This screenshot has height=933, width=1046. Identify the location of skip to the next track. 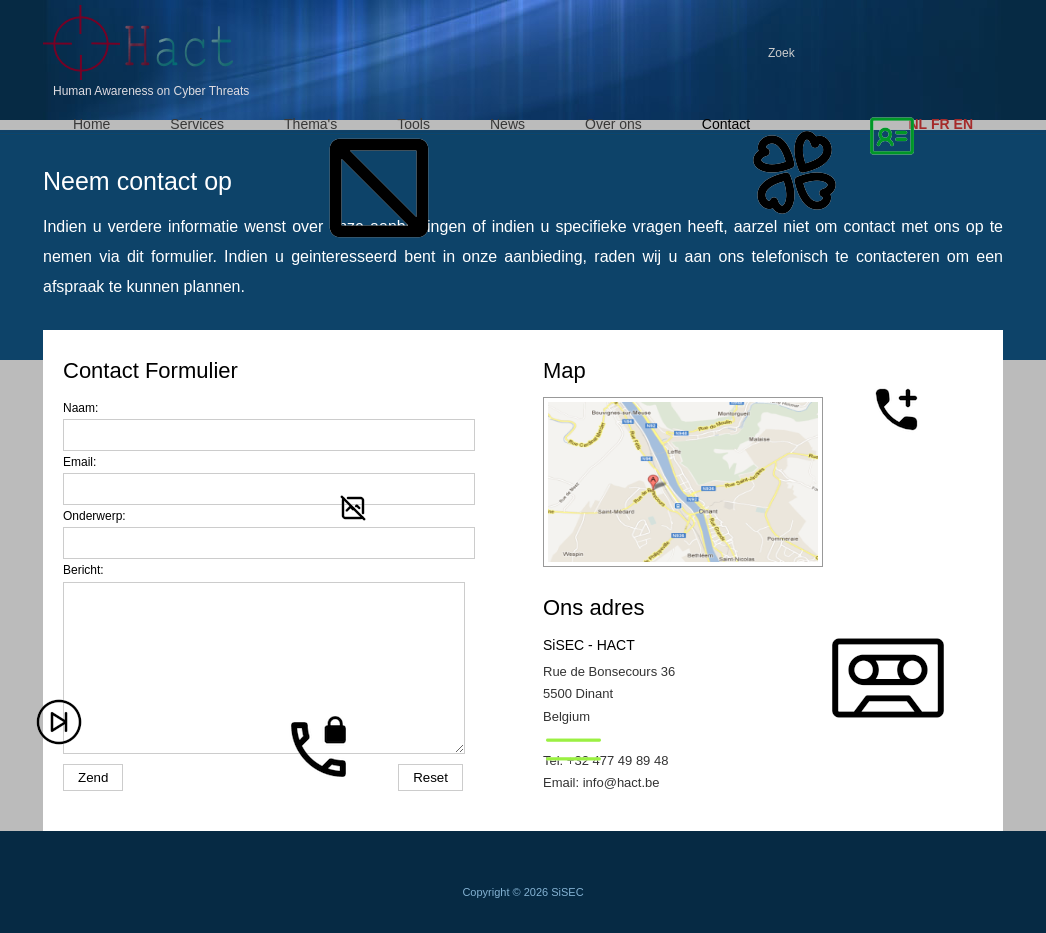
(59, 722).